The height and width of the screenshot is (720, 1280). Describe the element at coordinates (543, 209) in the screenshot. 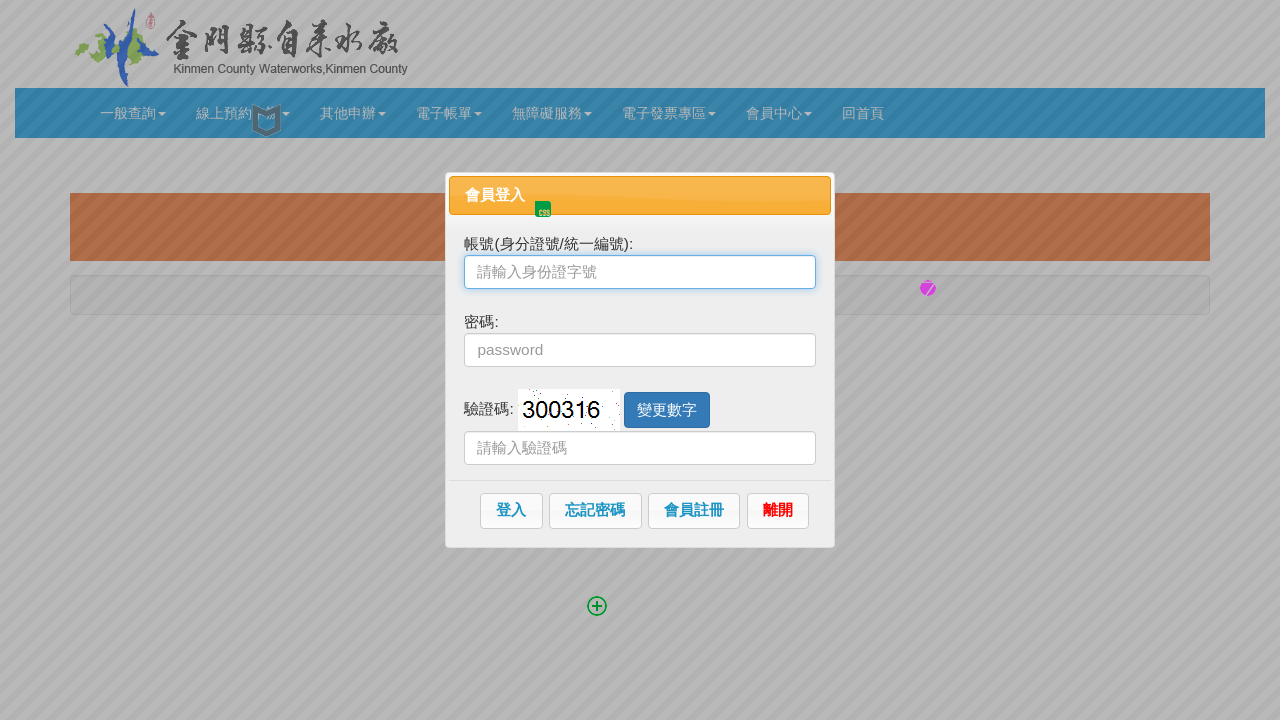

I see `CSS programming language logo` at that location.